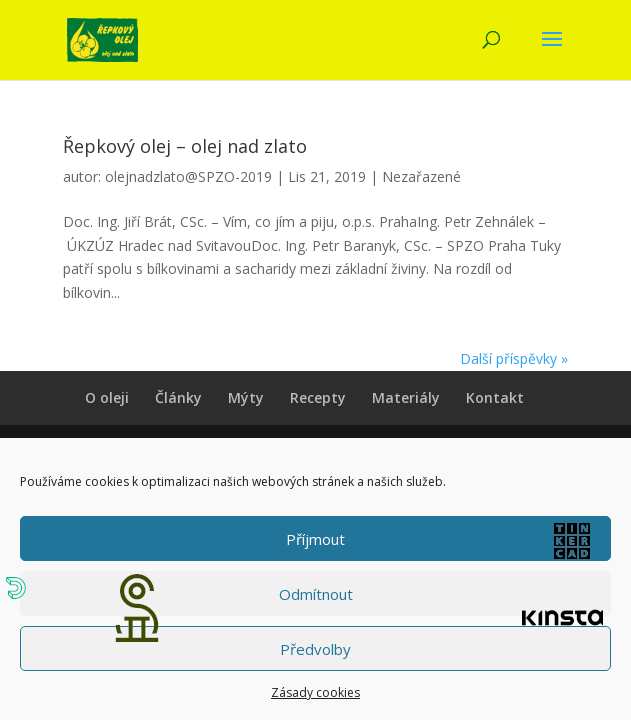 The image size is (631, 720). Describe the element at coordinates (562, 617) in the screenshot. I see `Kinsta web hosting service logo` at that location.